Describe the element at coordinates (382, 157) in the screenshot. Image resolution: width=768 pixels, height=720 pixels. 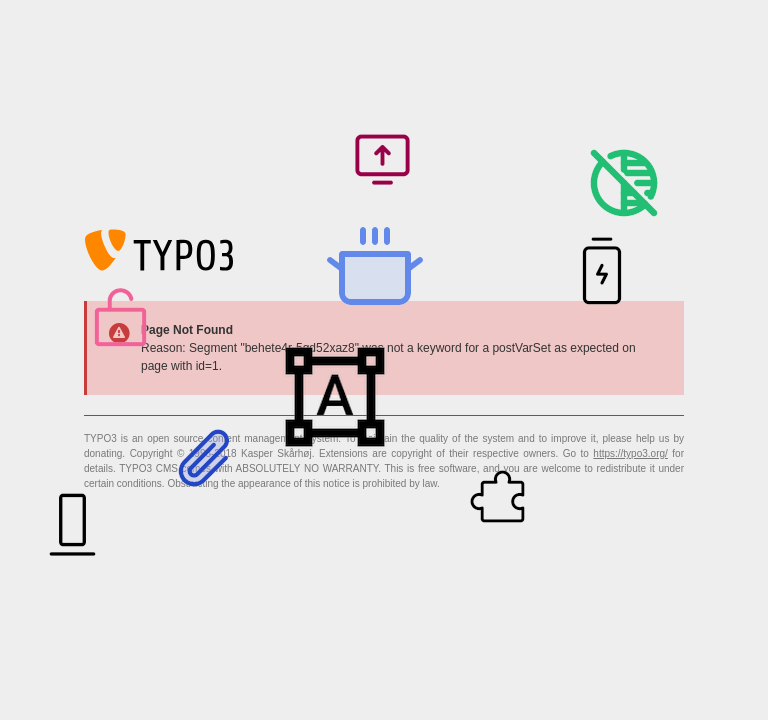
I see `upload file to desktop or monitor` at that location.